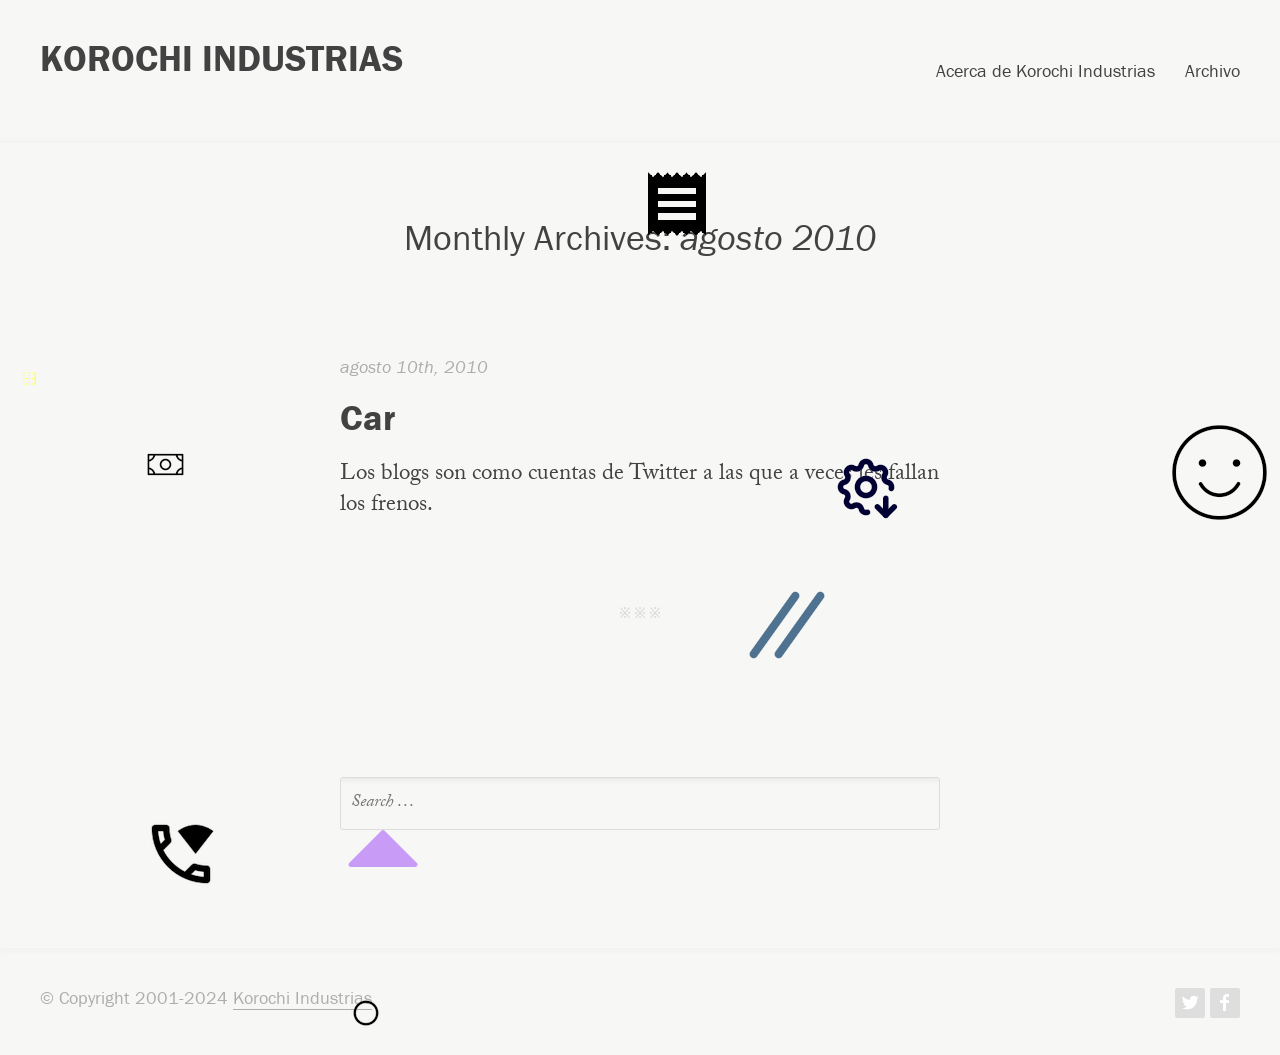  Describe the element at coordinates (383, 848) in the screenshot. I see `expand a collapsed section` at that location.